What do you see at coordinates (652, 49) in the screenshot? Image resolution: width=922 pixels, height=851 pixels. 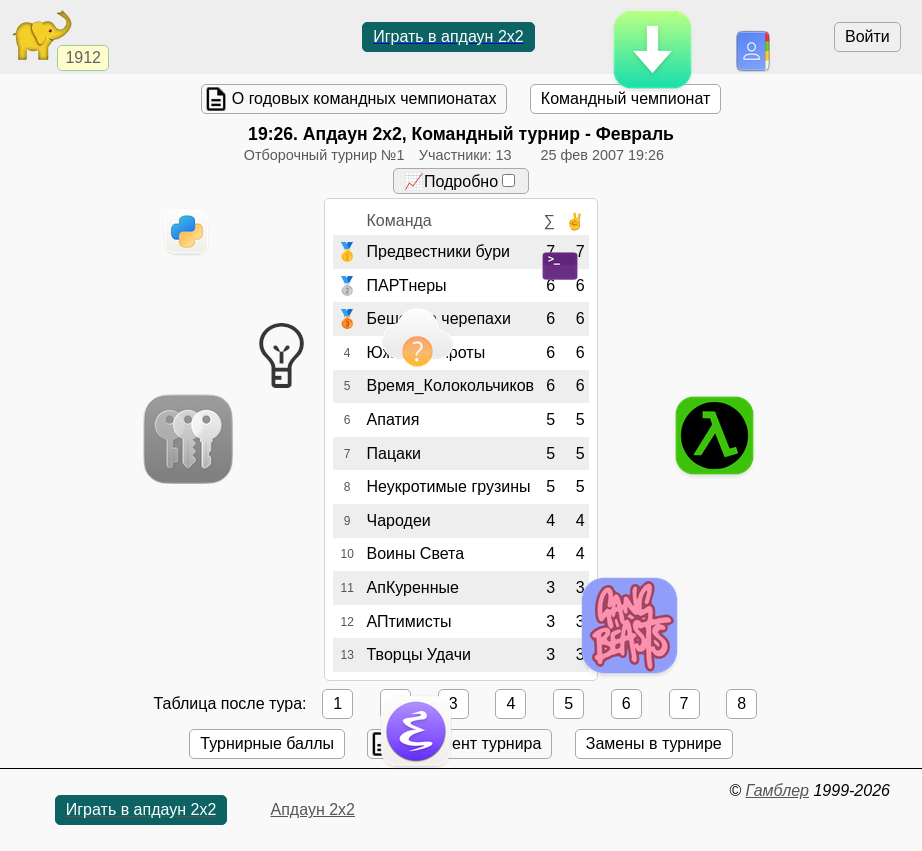 I see `save or download the current session` at bounding box center [652, 49].